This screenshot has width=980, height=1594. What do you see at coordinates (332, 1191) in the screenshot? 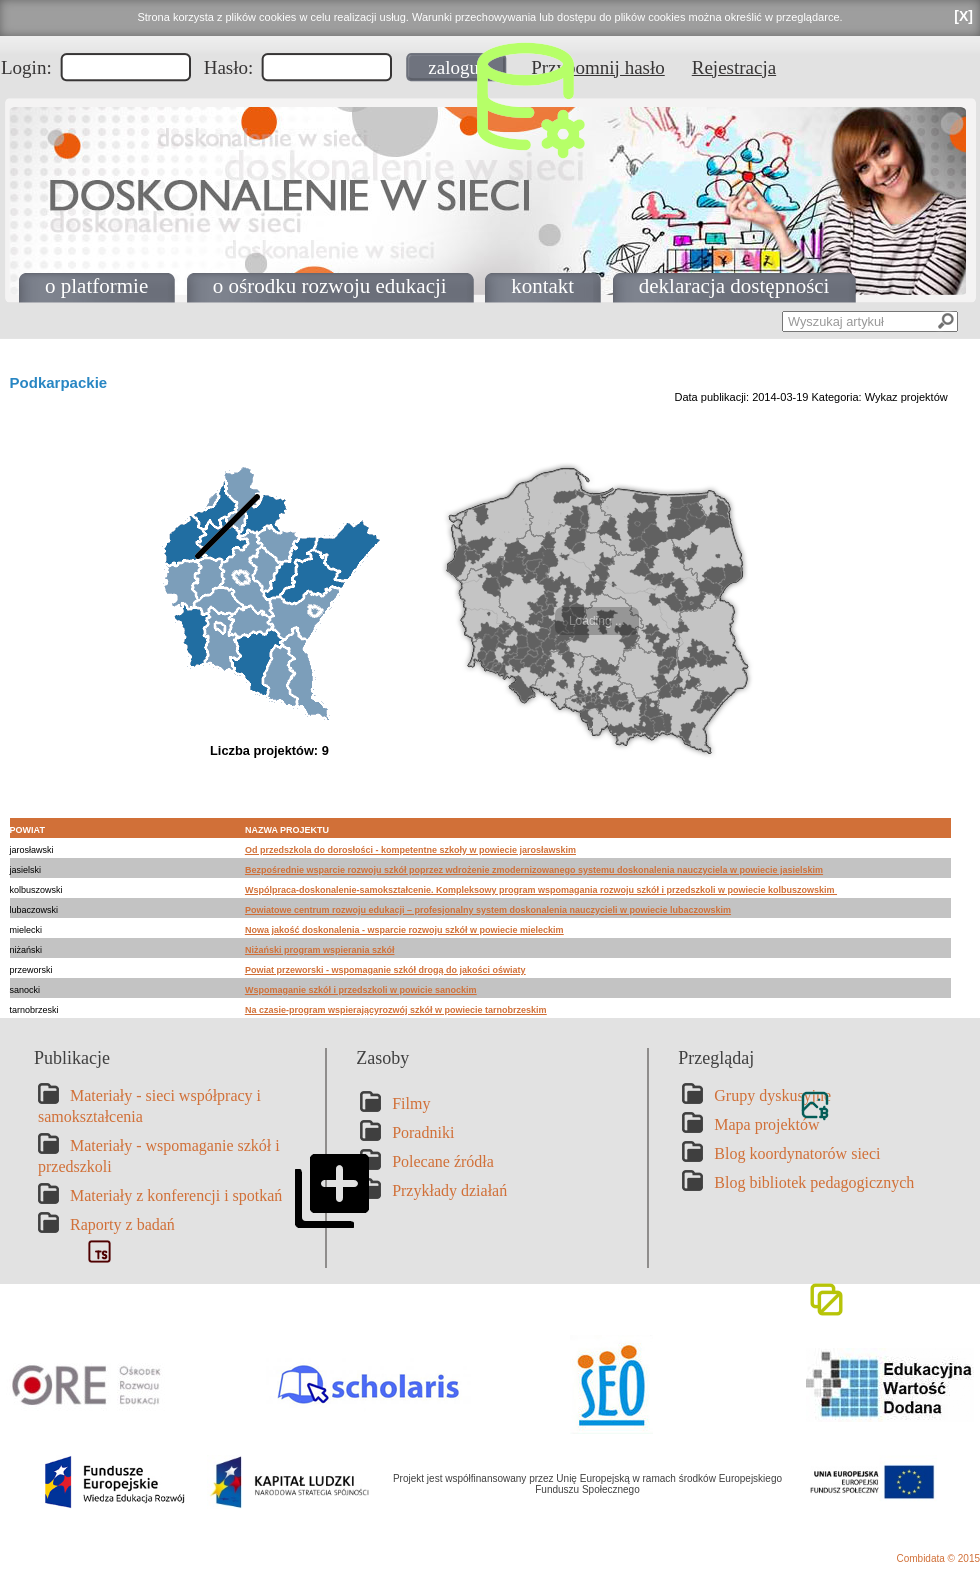
I see `add to your library` at bounding box center [332, 1191].